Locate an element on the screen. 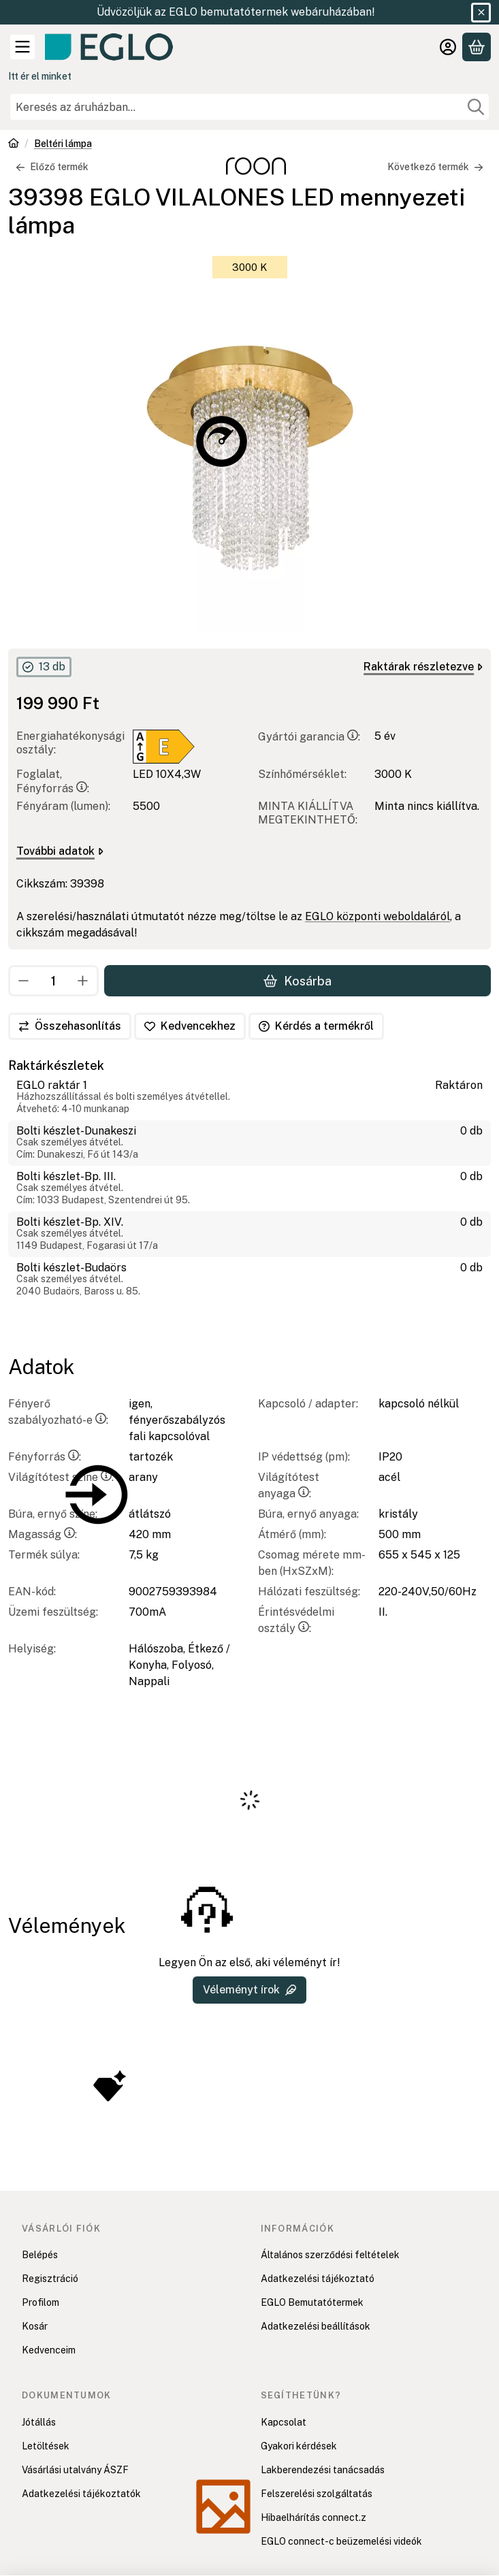 The height and width of the screenshot is (2576, 499). indicates premium or pro membership status is located at coordinates (110, 2087).